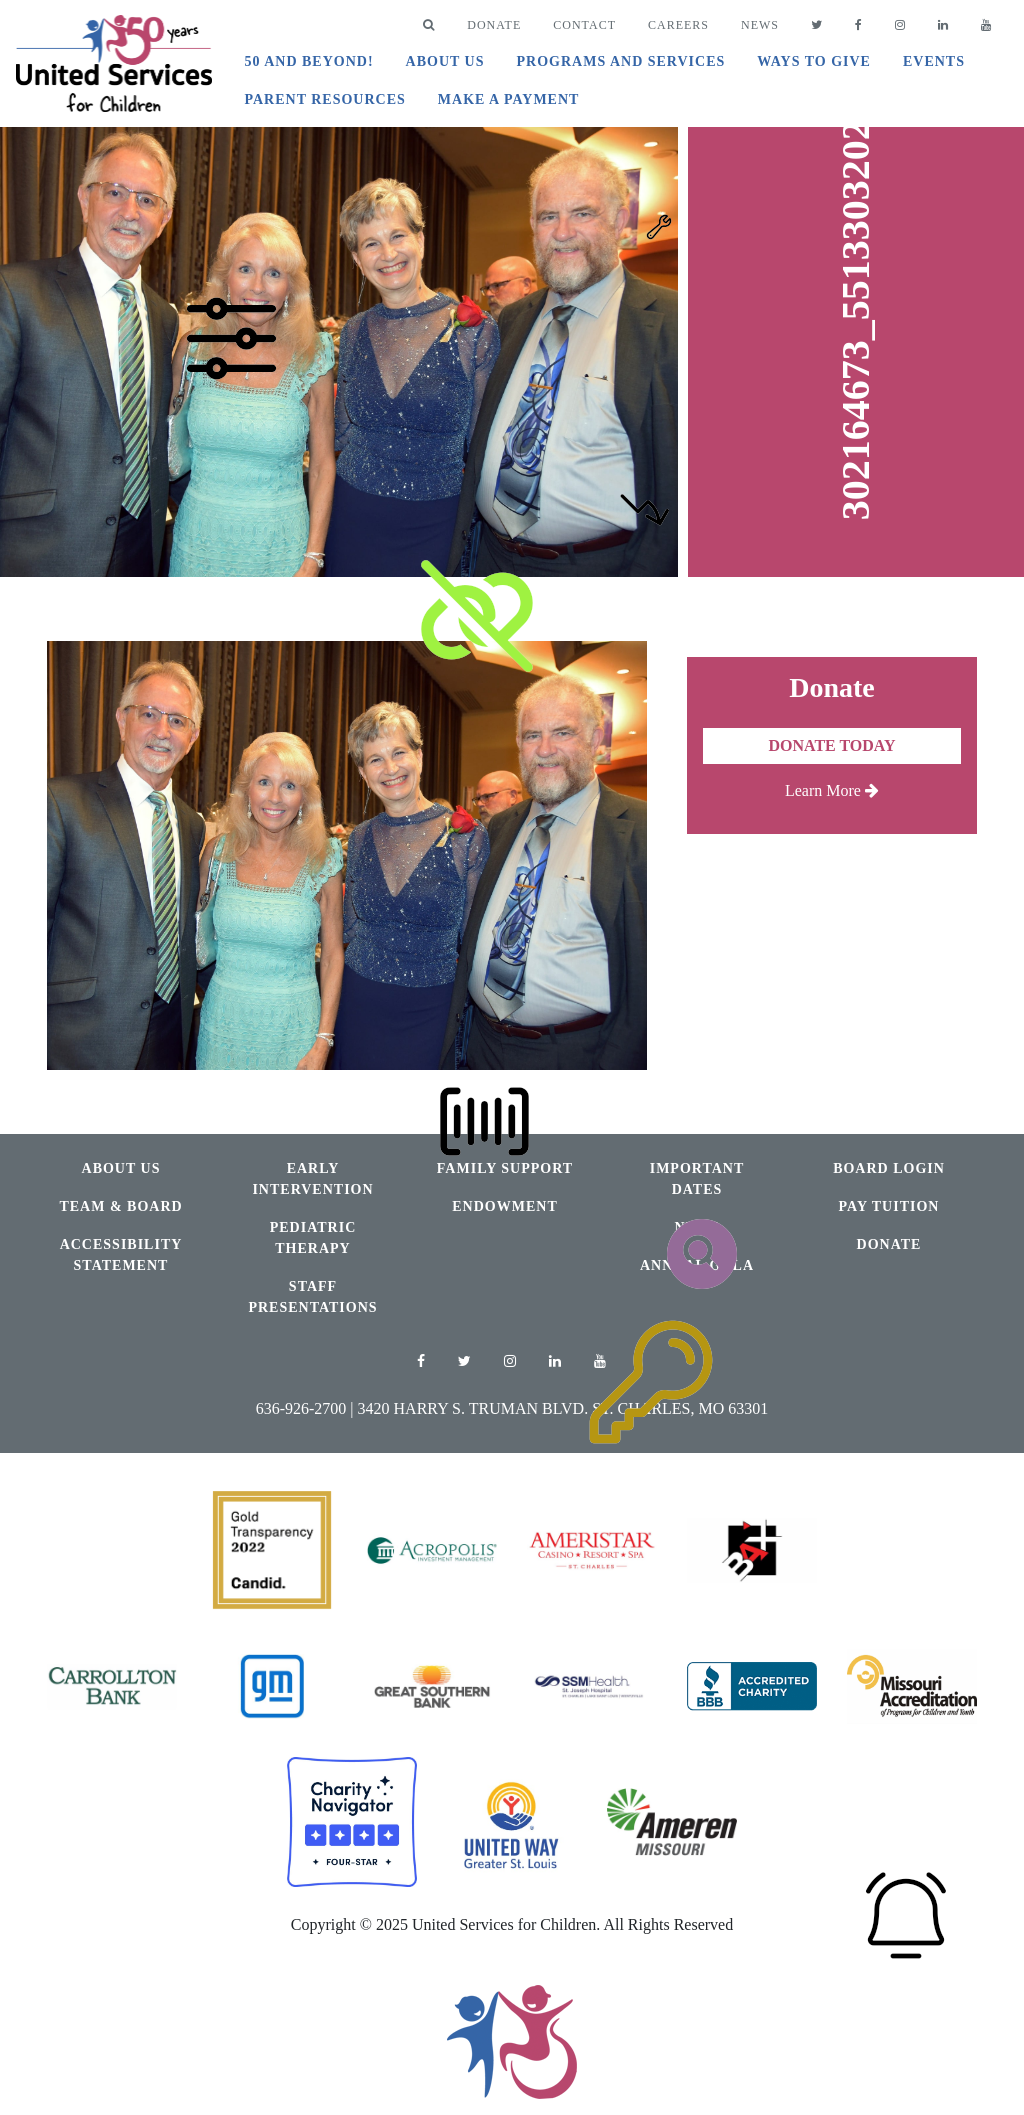 This screenshot has width=1024, height=2115. What do you see at coordinates (484, 1121) in the screenshot?
I see `scan a barcode` at bounding box center [484, 1121].